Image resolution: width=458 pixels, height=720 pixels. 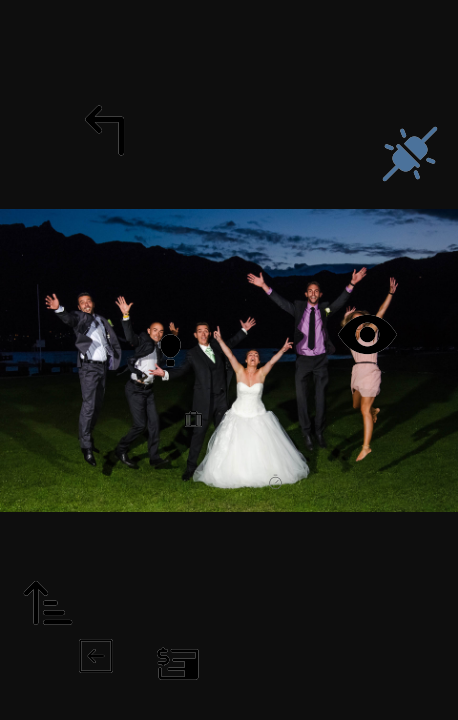 What do you see at coordinates (275, 482) in the screenshot?
I see `set a countdown timer` at bounding box center [275, 482].